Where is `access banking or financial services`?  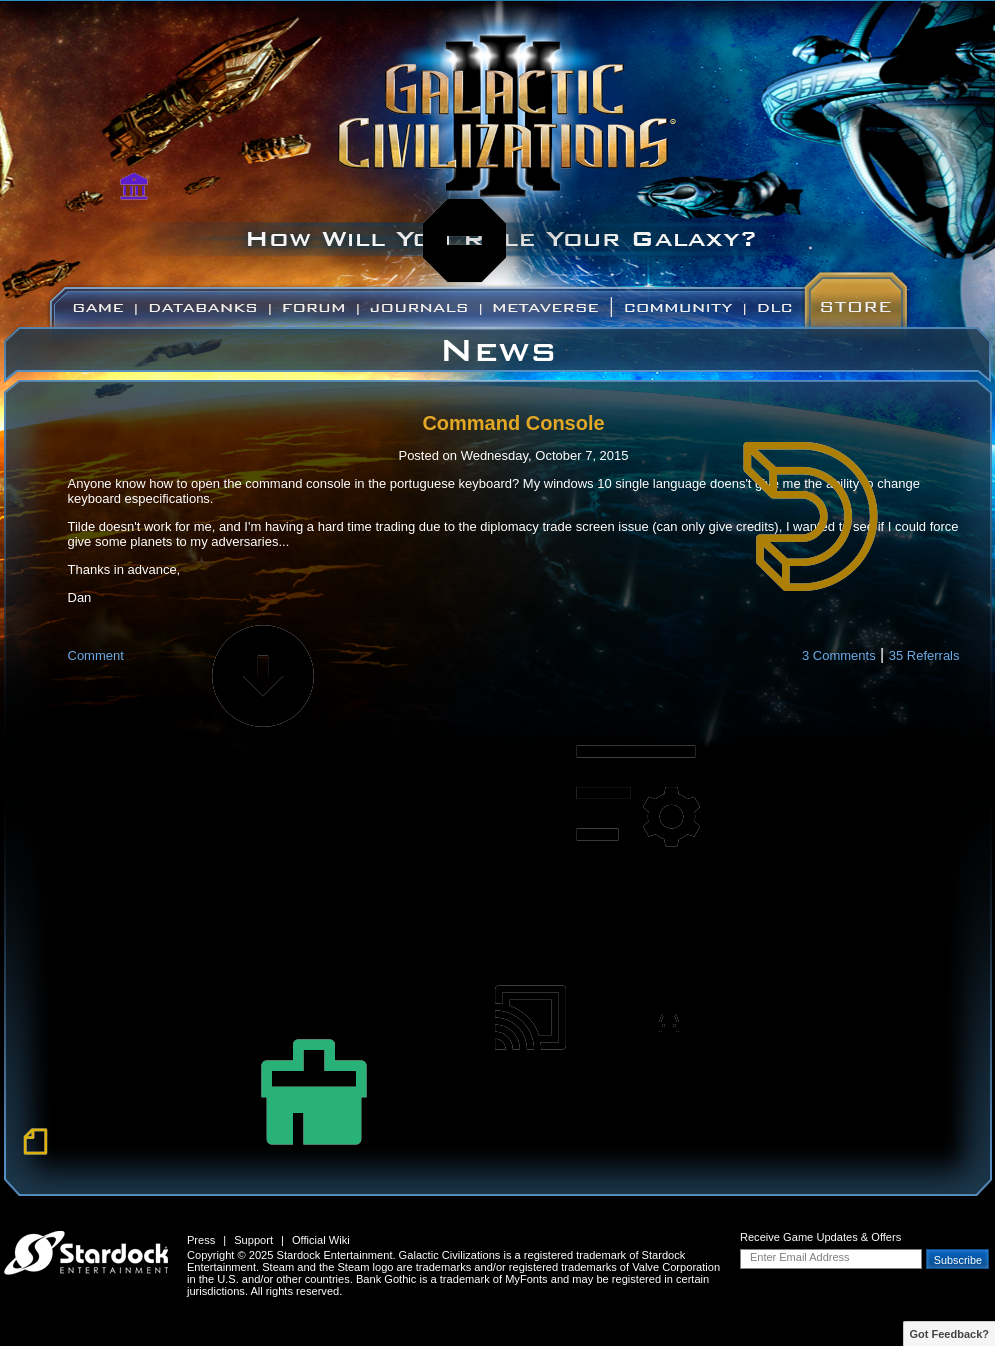 access banking or financial services is located at coordinates (134, 186).